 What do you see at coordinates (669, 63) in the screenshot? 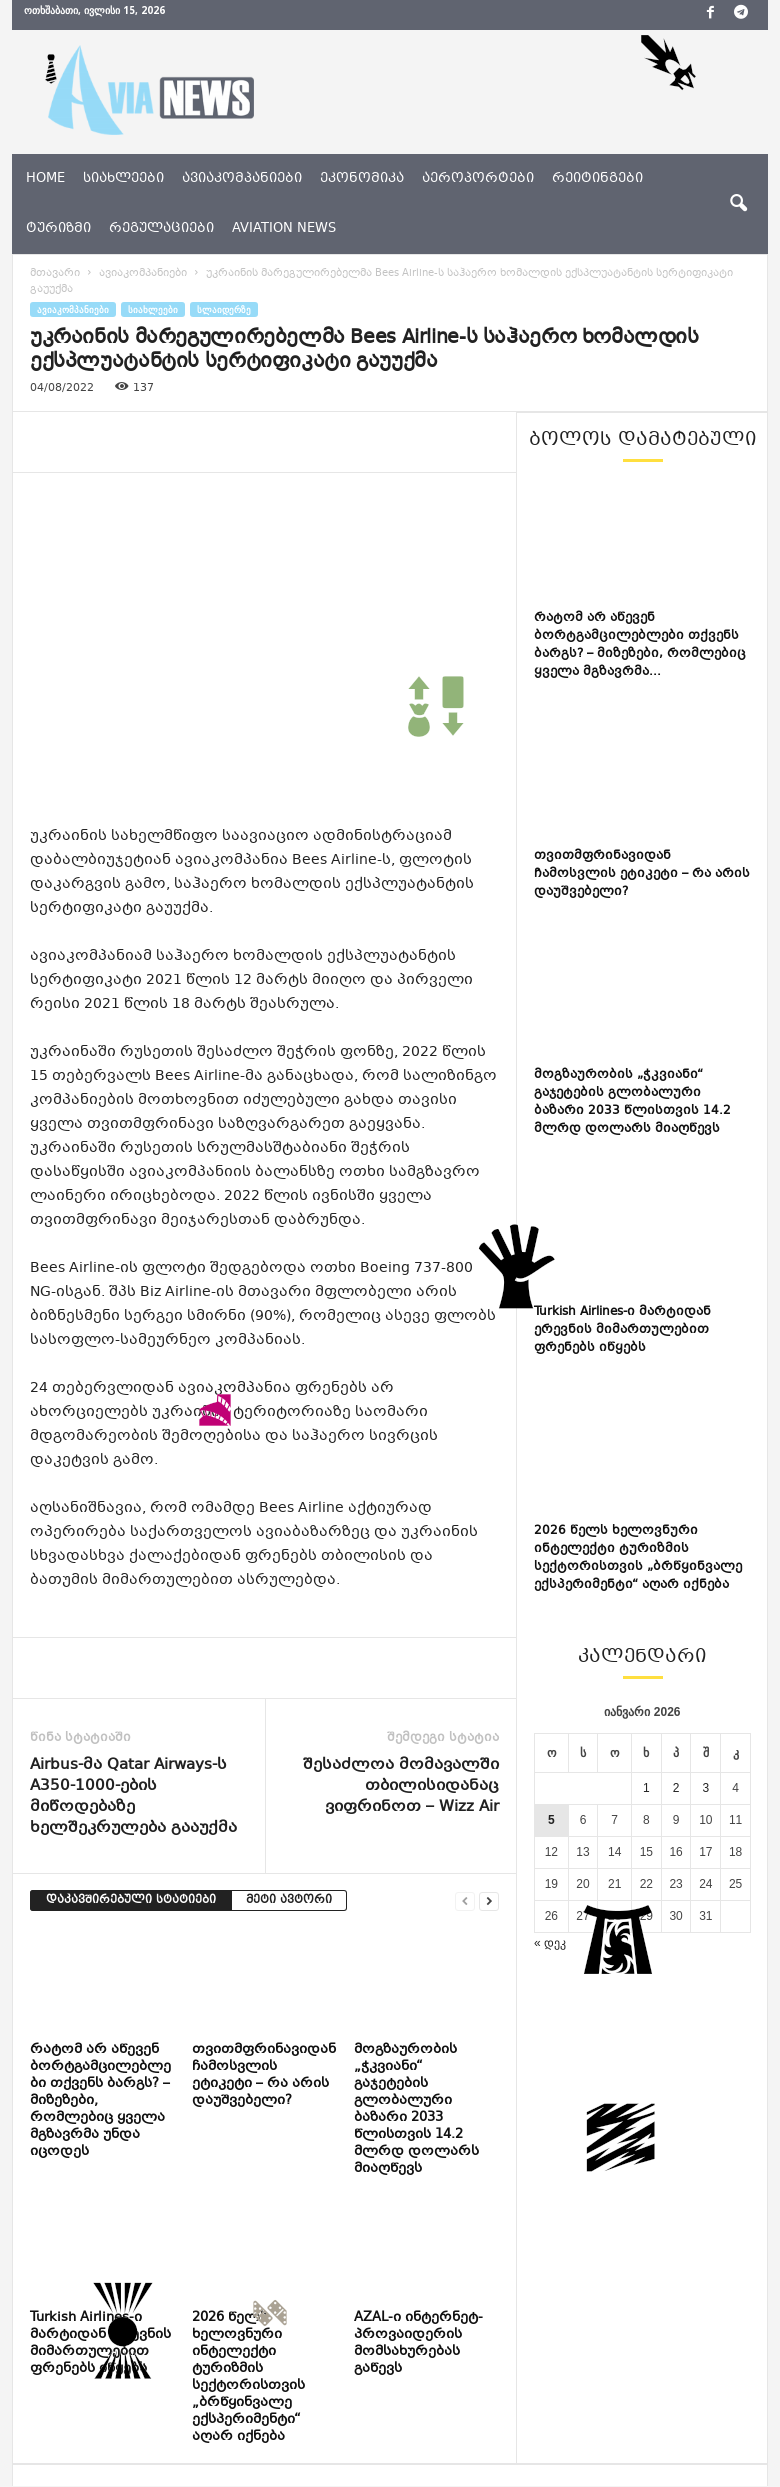
I see `activate afterburner or boost ability` at bounding box center [669, 63].